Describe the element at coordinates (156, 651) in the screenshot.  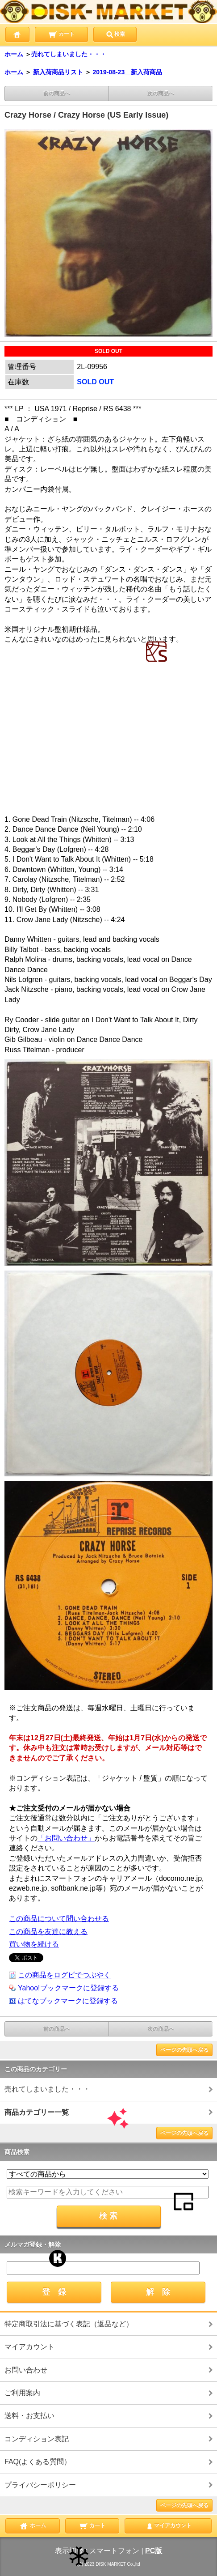
I see `visit the Spyderide website or app` at that location.